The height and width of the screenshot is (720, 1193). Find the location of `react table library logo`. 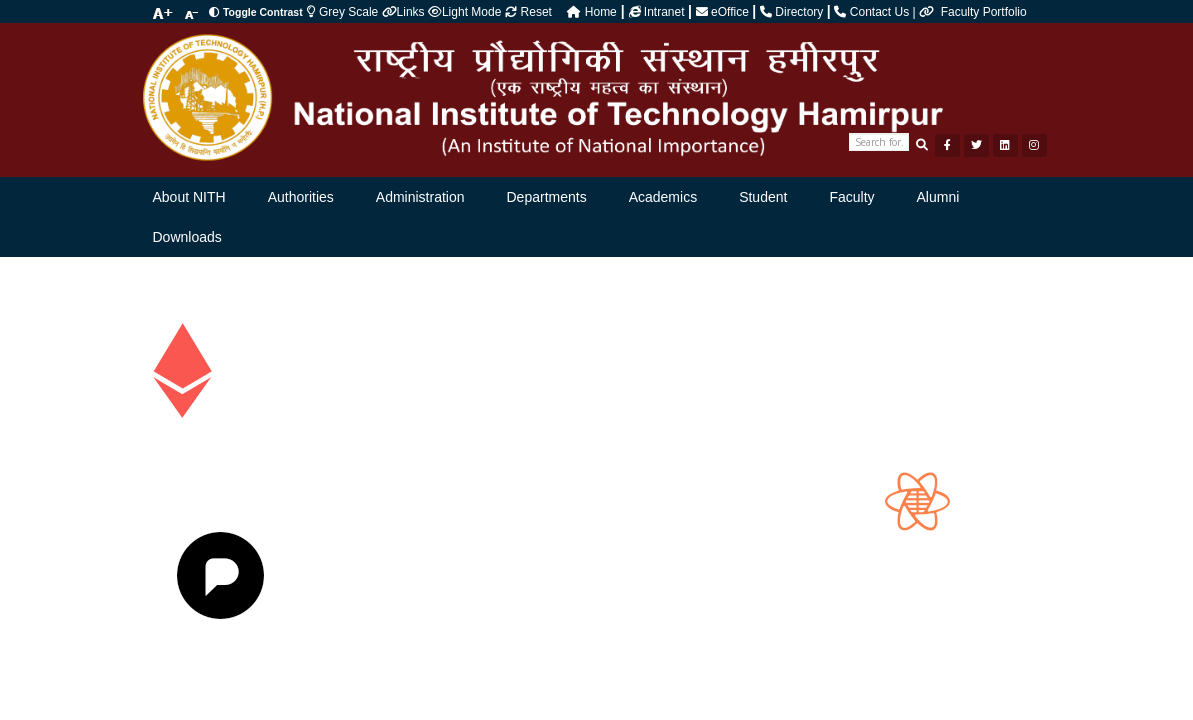

react table library logo is located at coordinates (917, 501).